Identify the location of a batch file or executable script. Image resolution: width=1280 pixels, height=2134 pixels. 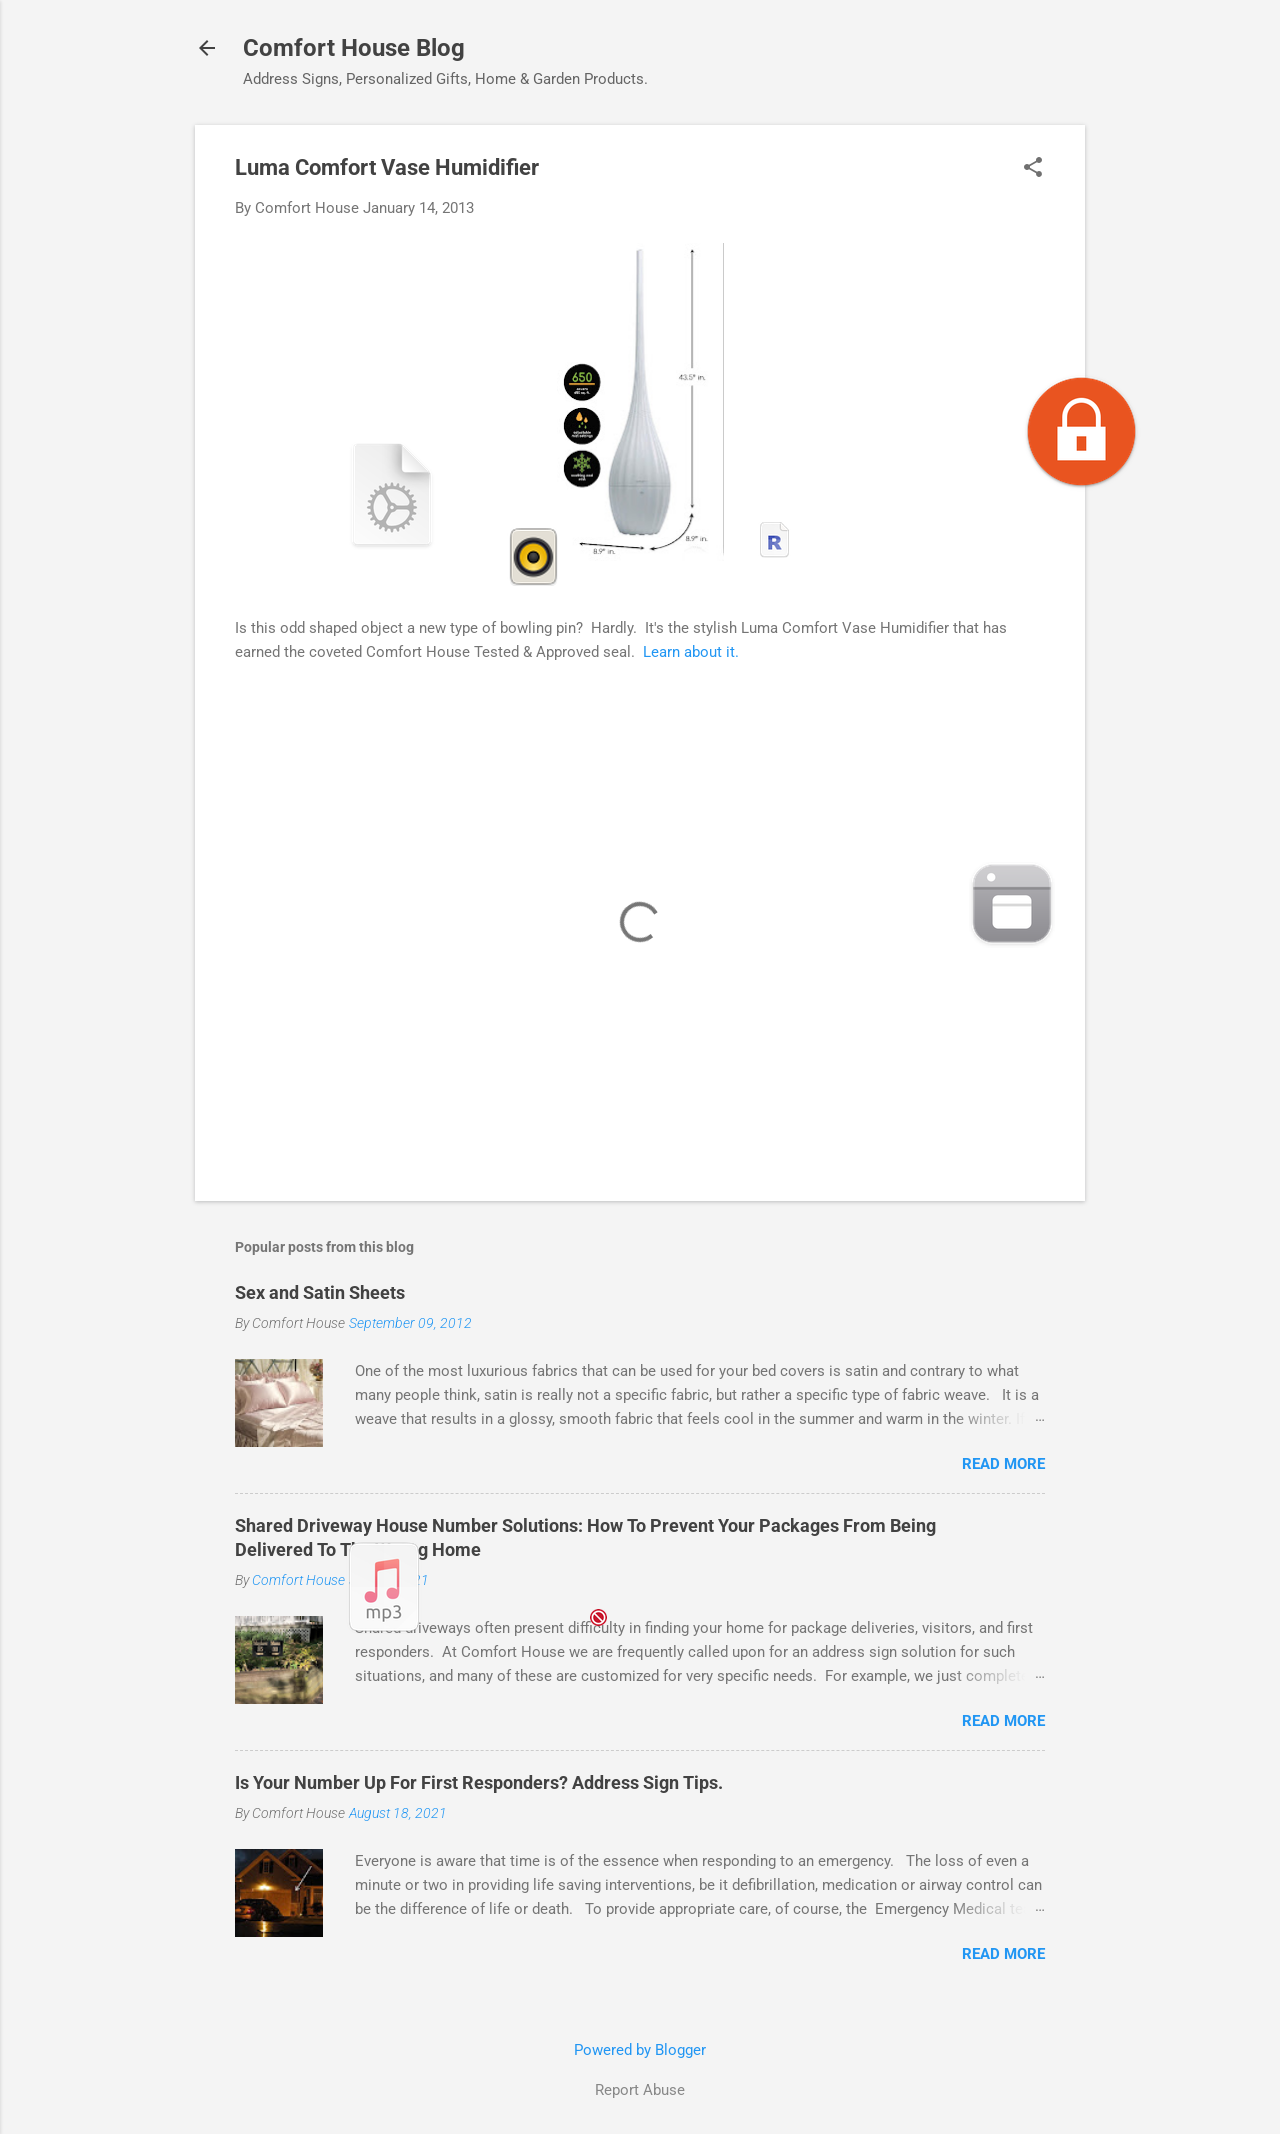
(392, 496).